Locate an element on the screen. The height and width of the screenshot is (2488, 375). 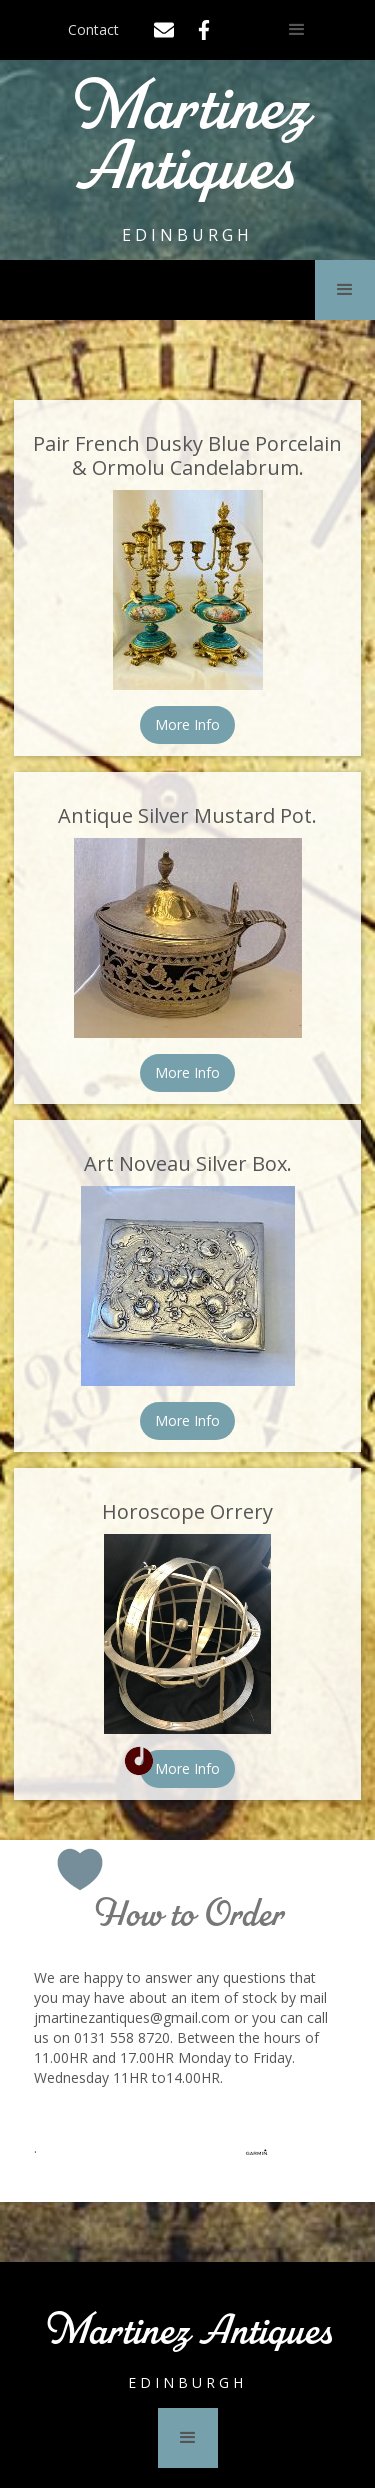
garmin app or service branding is located at coordinates (257, 2152).